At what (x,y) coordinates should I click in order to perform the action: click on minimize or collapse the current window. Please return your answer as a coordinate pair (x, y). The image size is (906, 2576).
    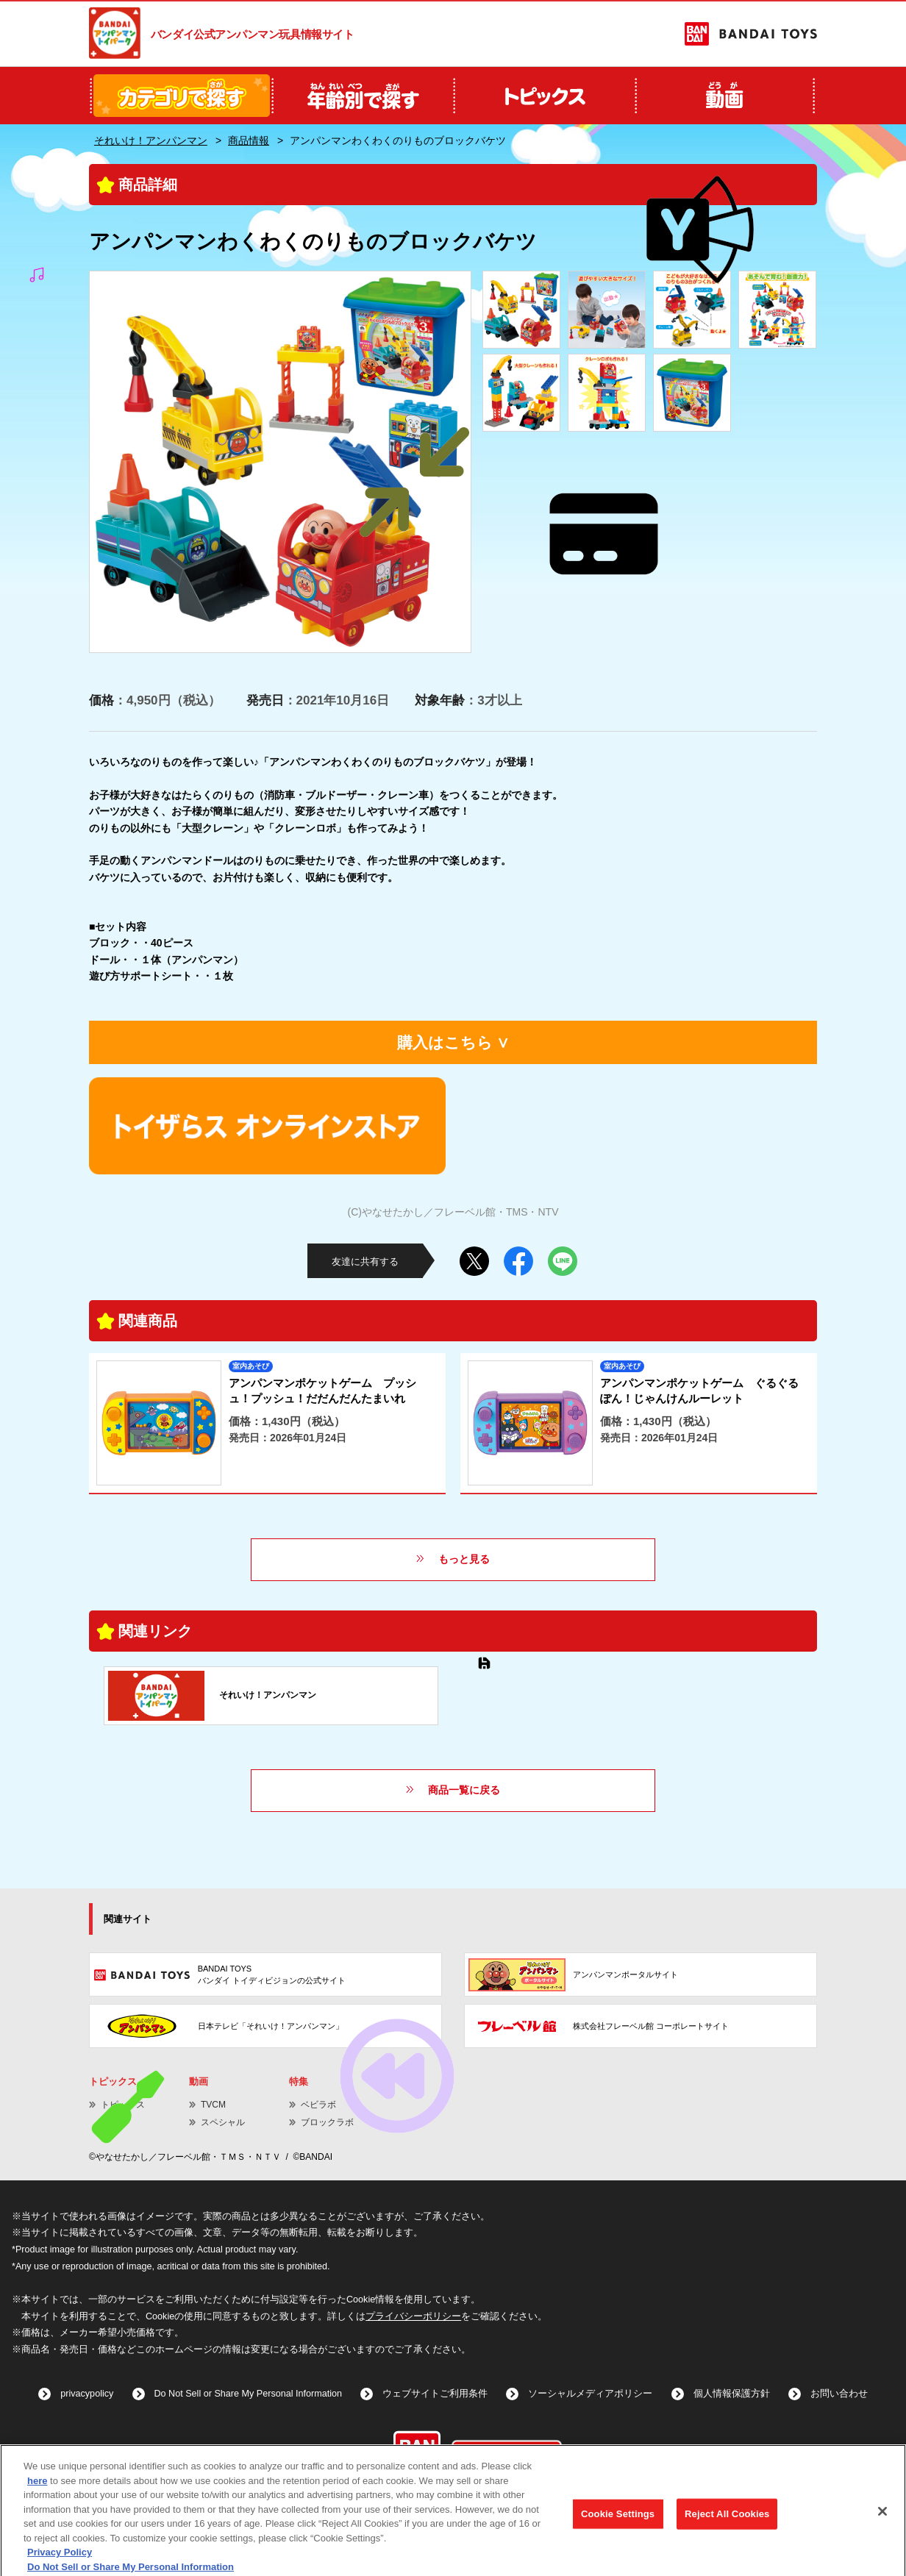
    Looking at the image, I should click on (414, 482).